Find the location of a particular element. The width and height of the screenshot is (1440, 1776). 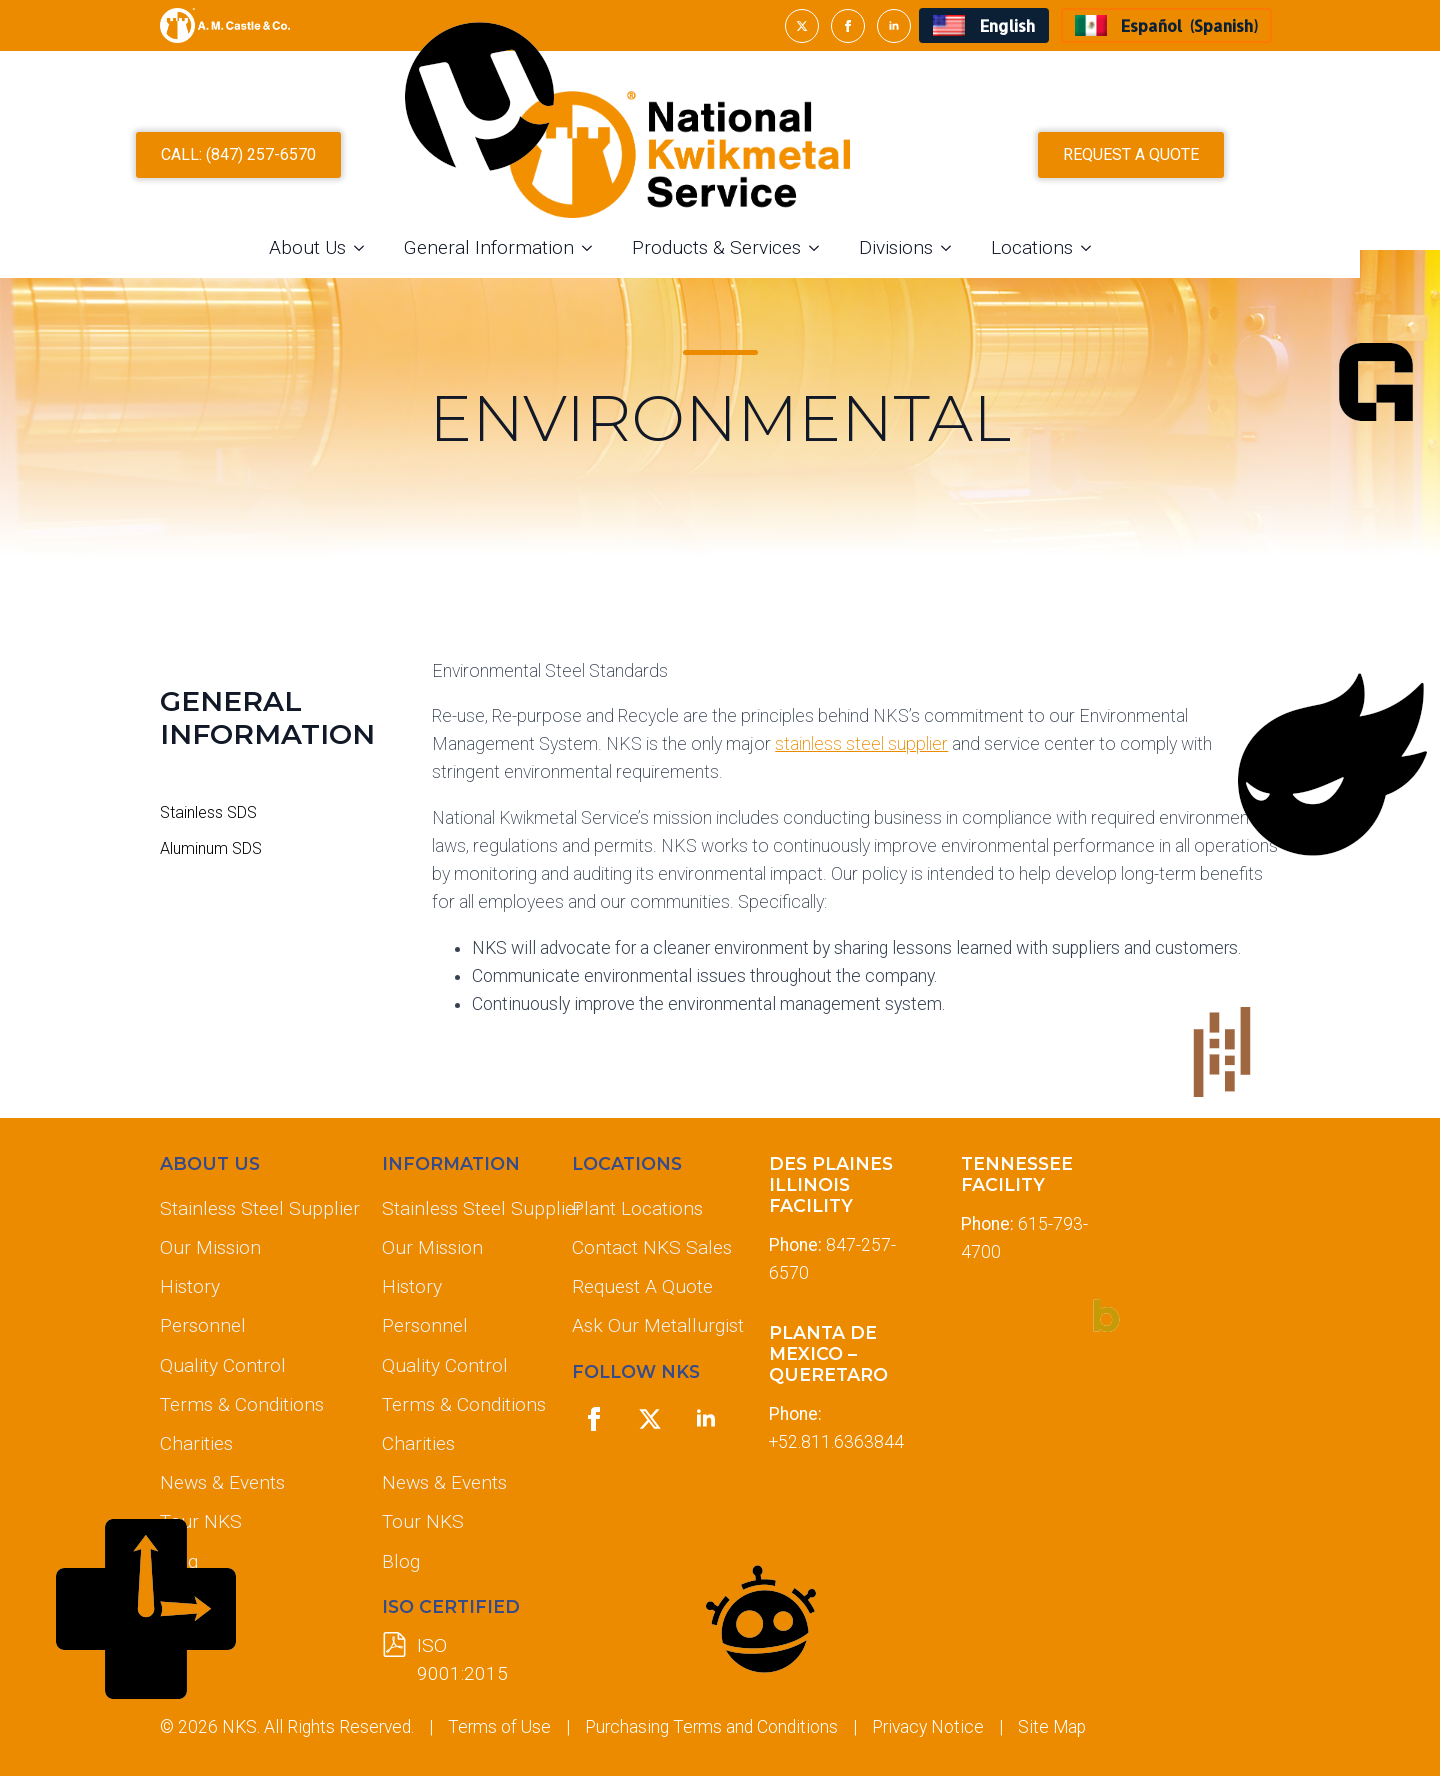

bricks website builder logo is located at coordinates (1106, 1315).